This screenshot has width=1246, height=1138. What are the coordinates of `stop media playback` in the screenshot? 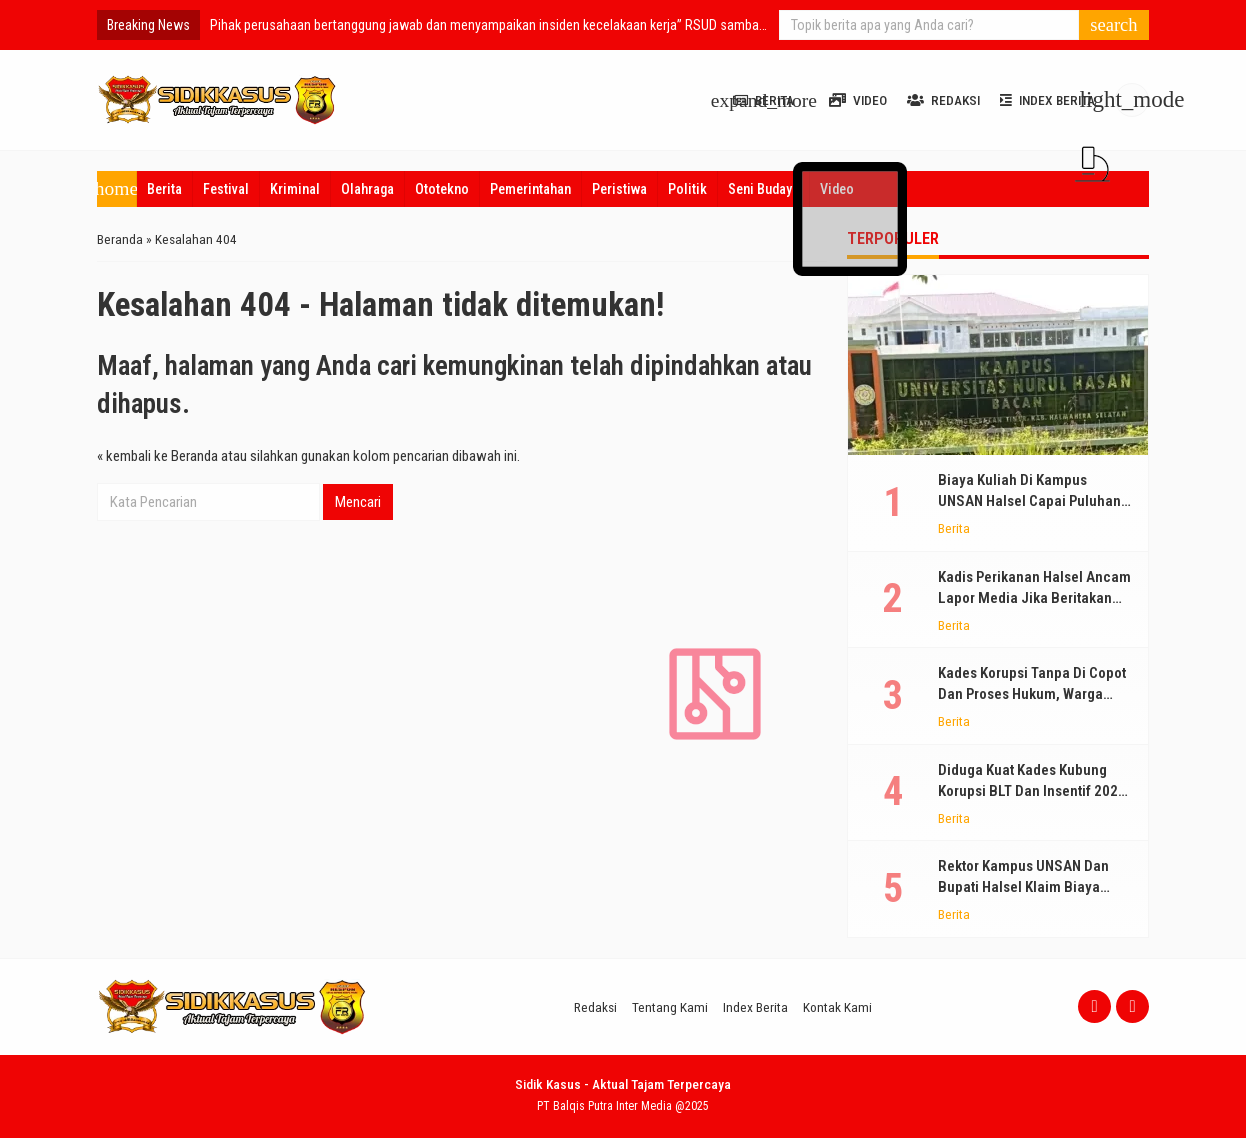 It's located at (850, 219).